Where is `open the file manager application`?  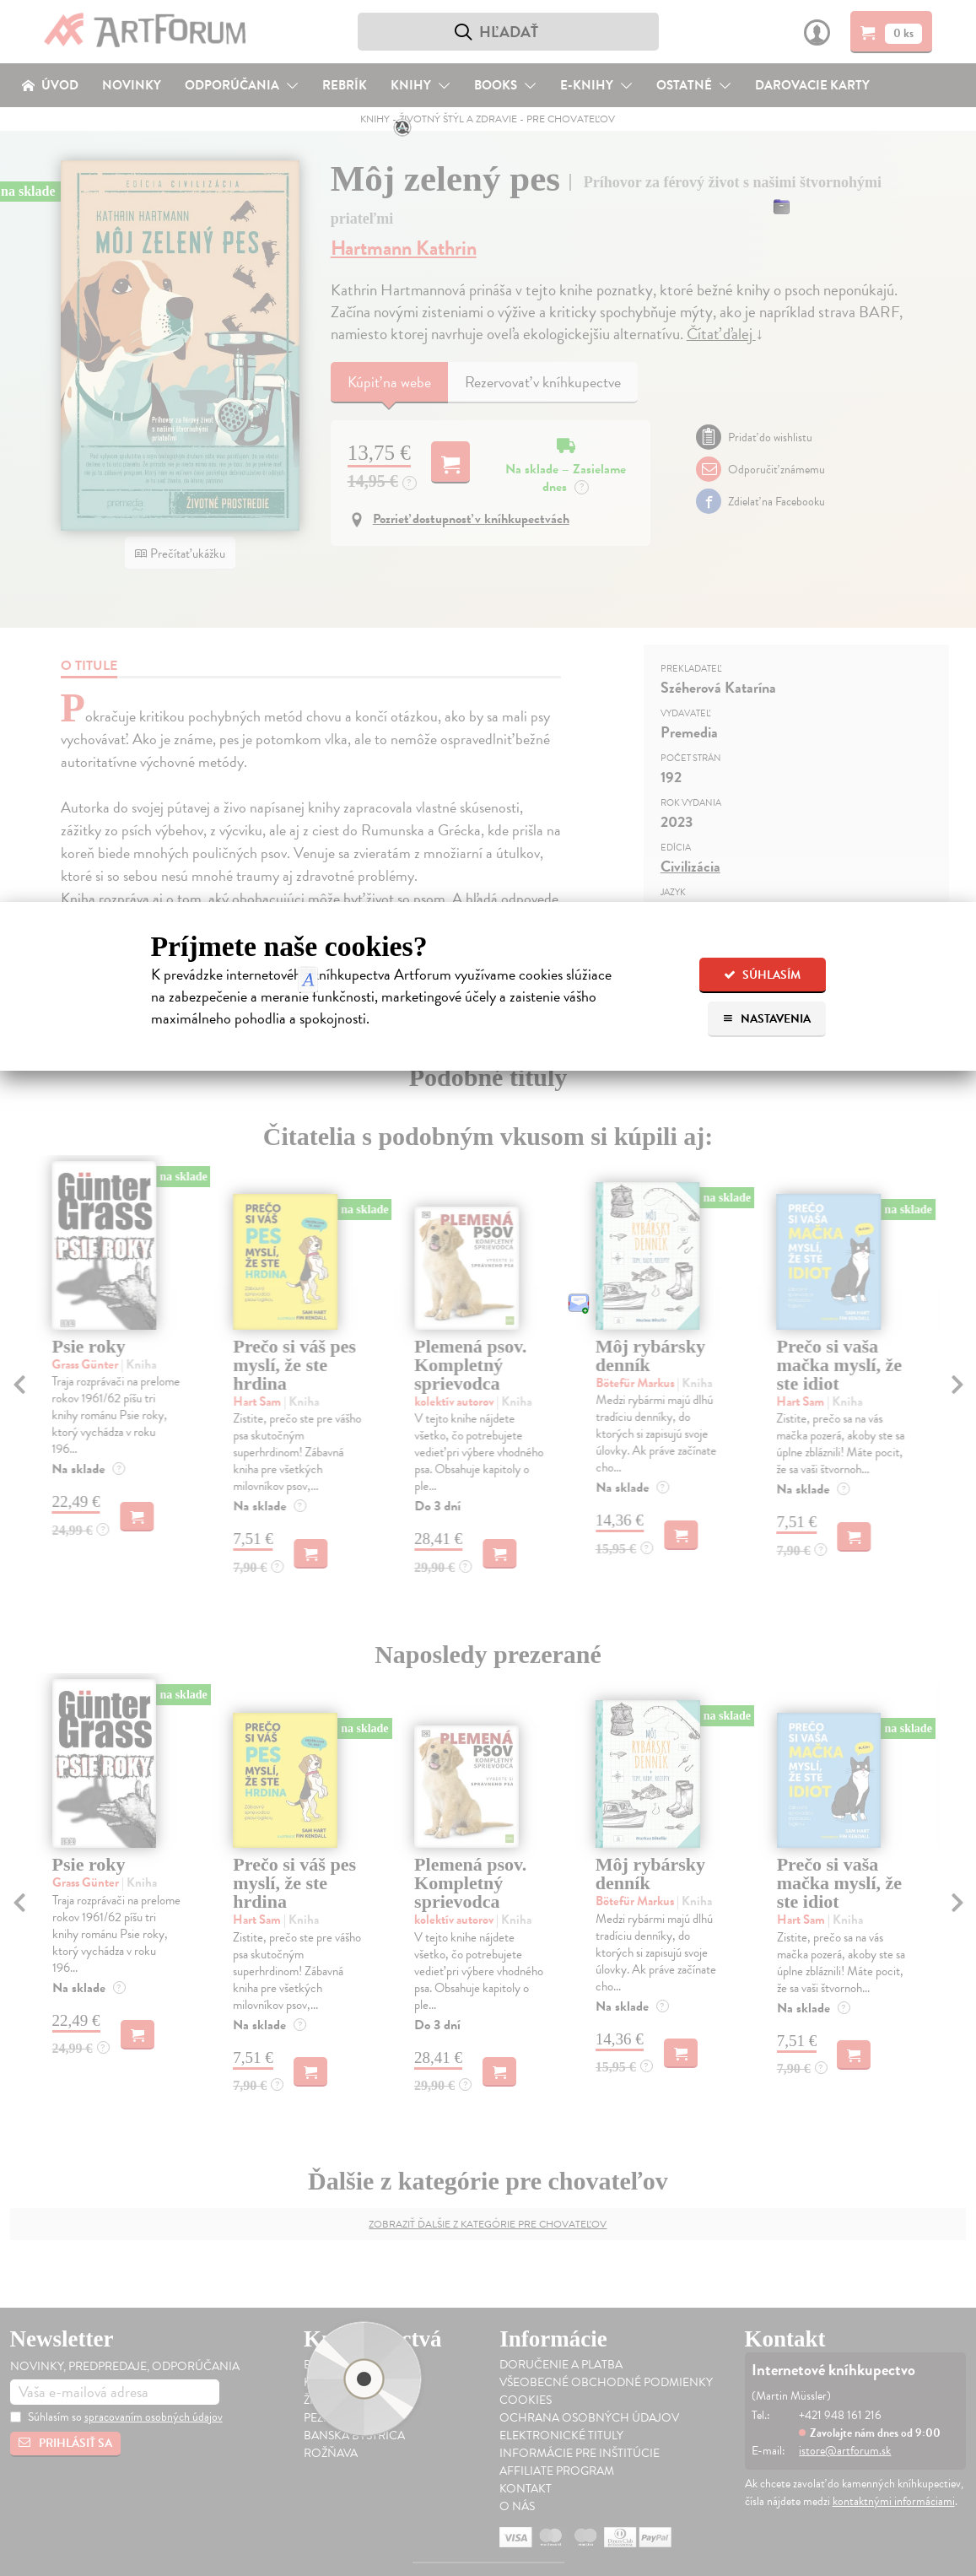
open the file manager application is located at coordinates (781, 206).